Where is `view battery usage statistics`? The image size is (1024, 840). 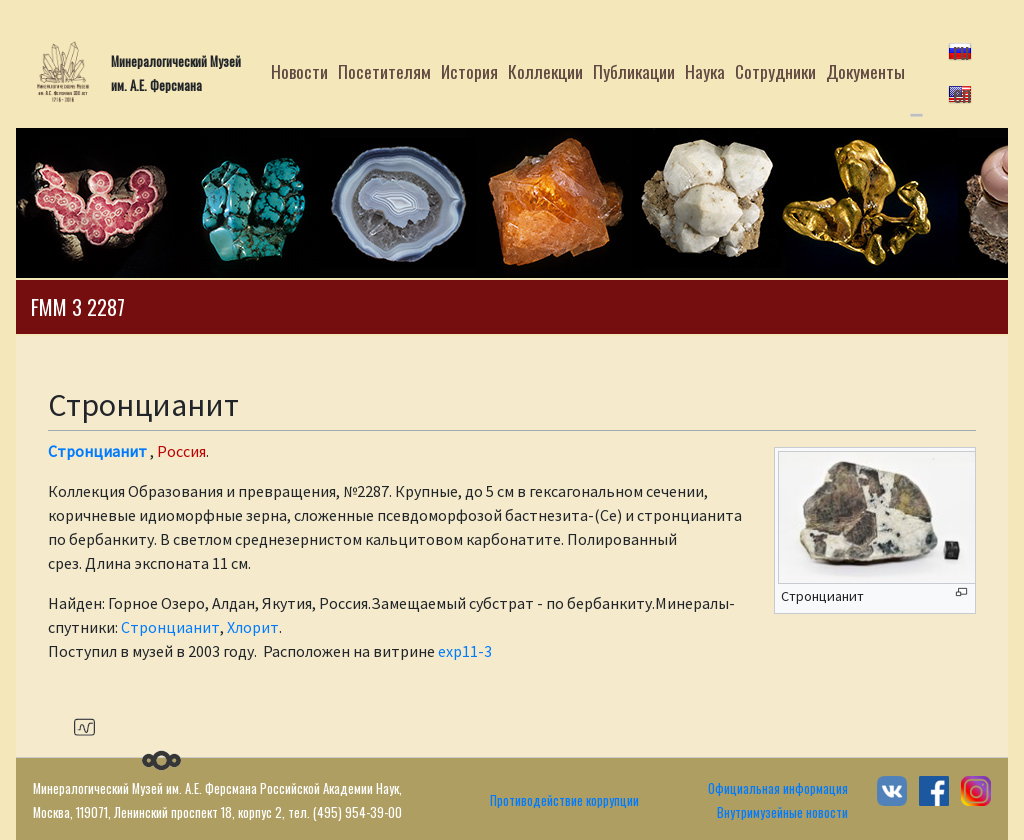
view battery usage statistics is located at coordinates (84, 726).